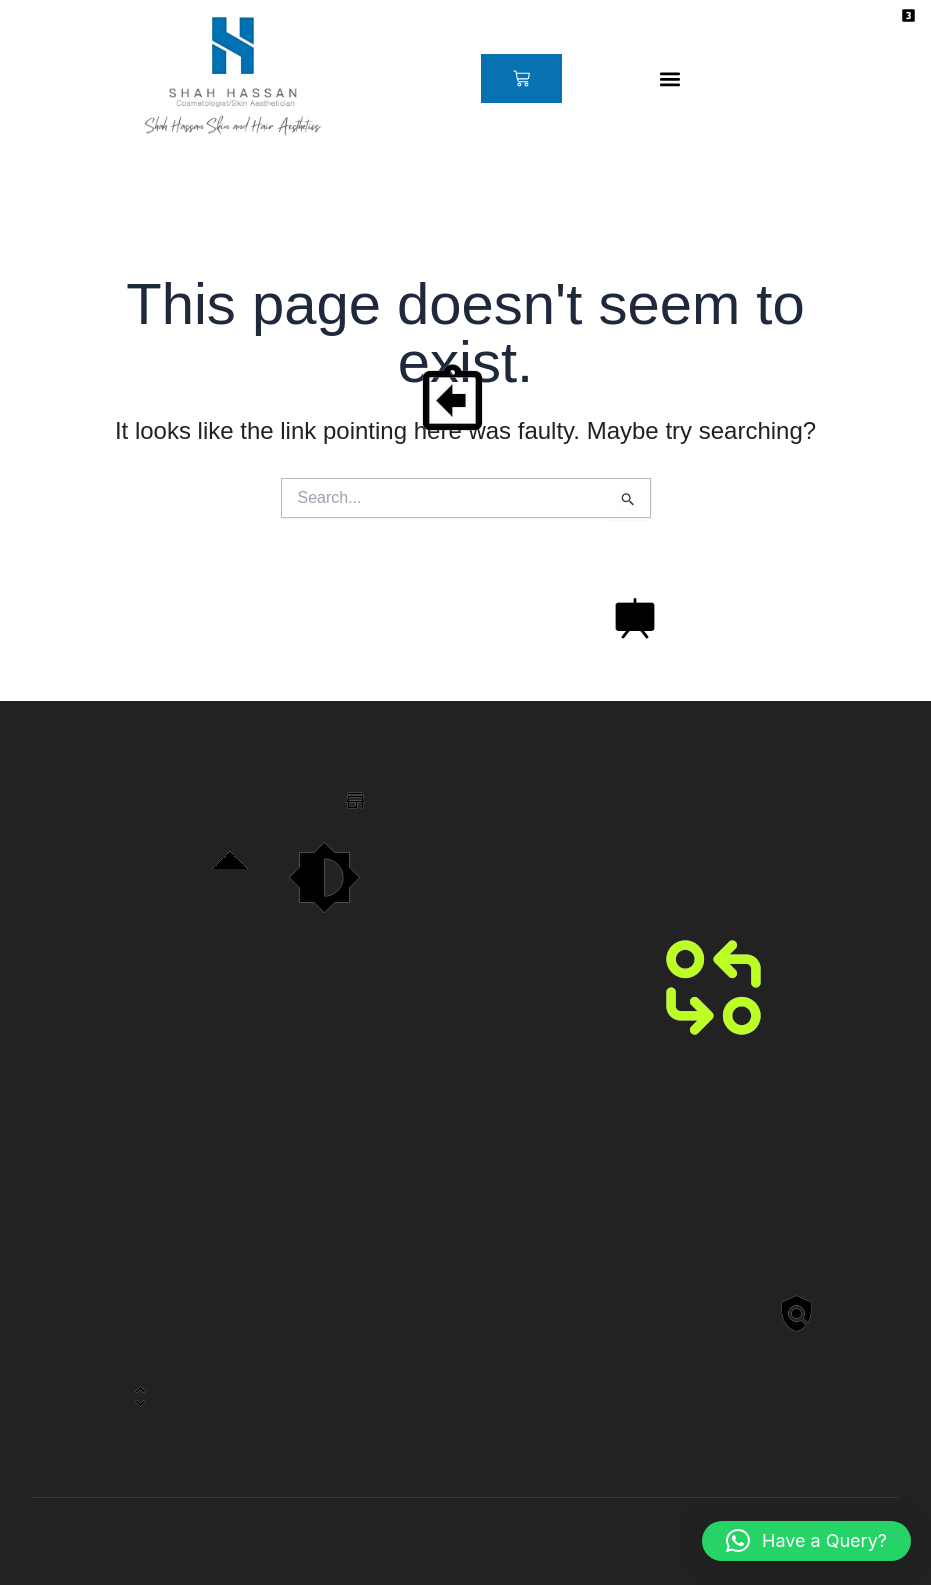 This screenshot has height=1585, width=931. Describe the element at coordinates (355, 800) in the screenshot. I see `find nearby stores or shops` at that location.